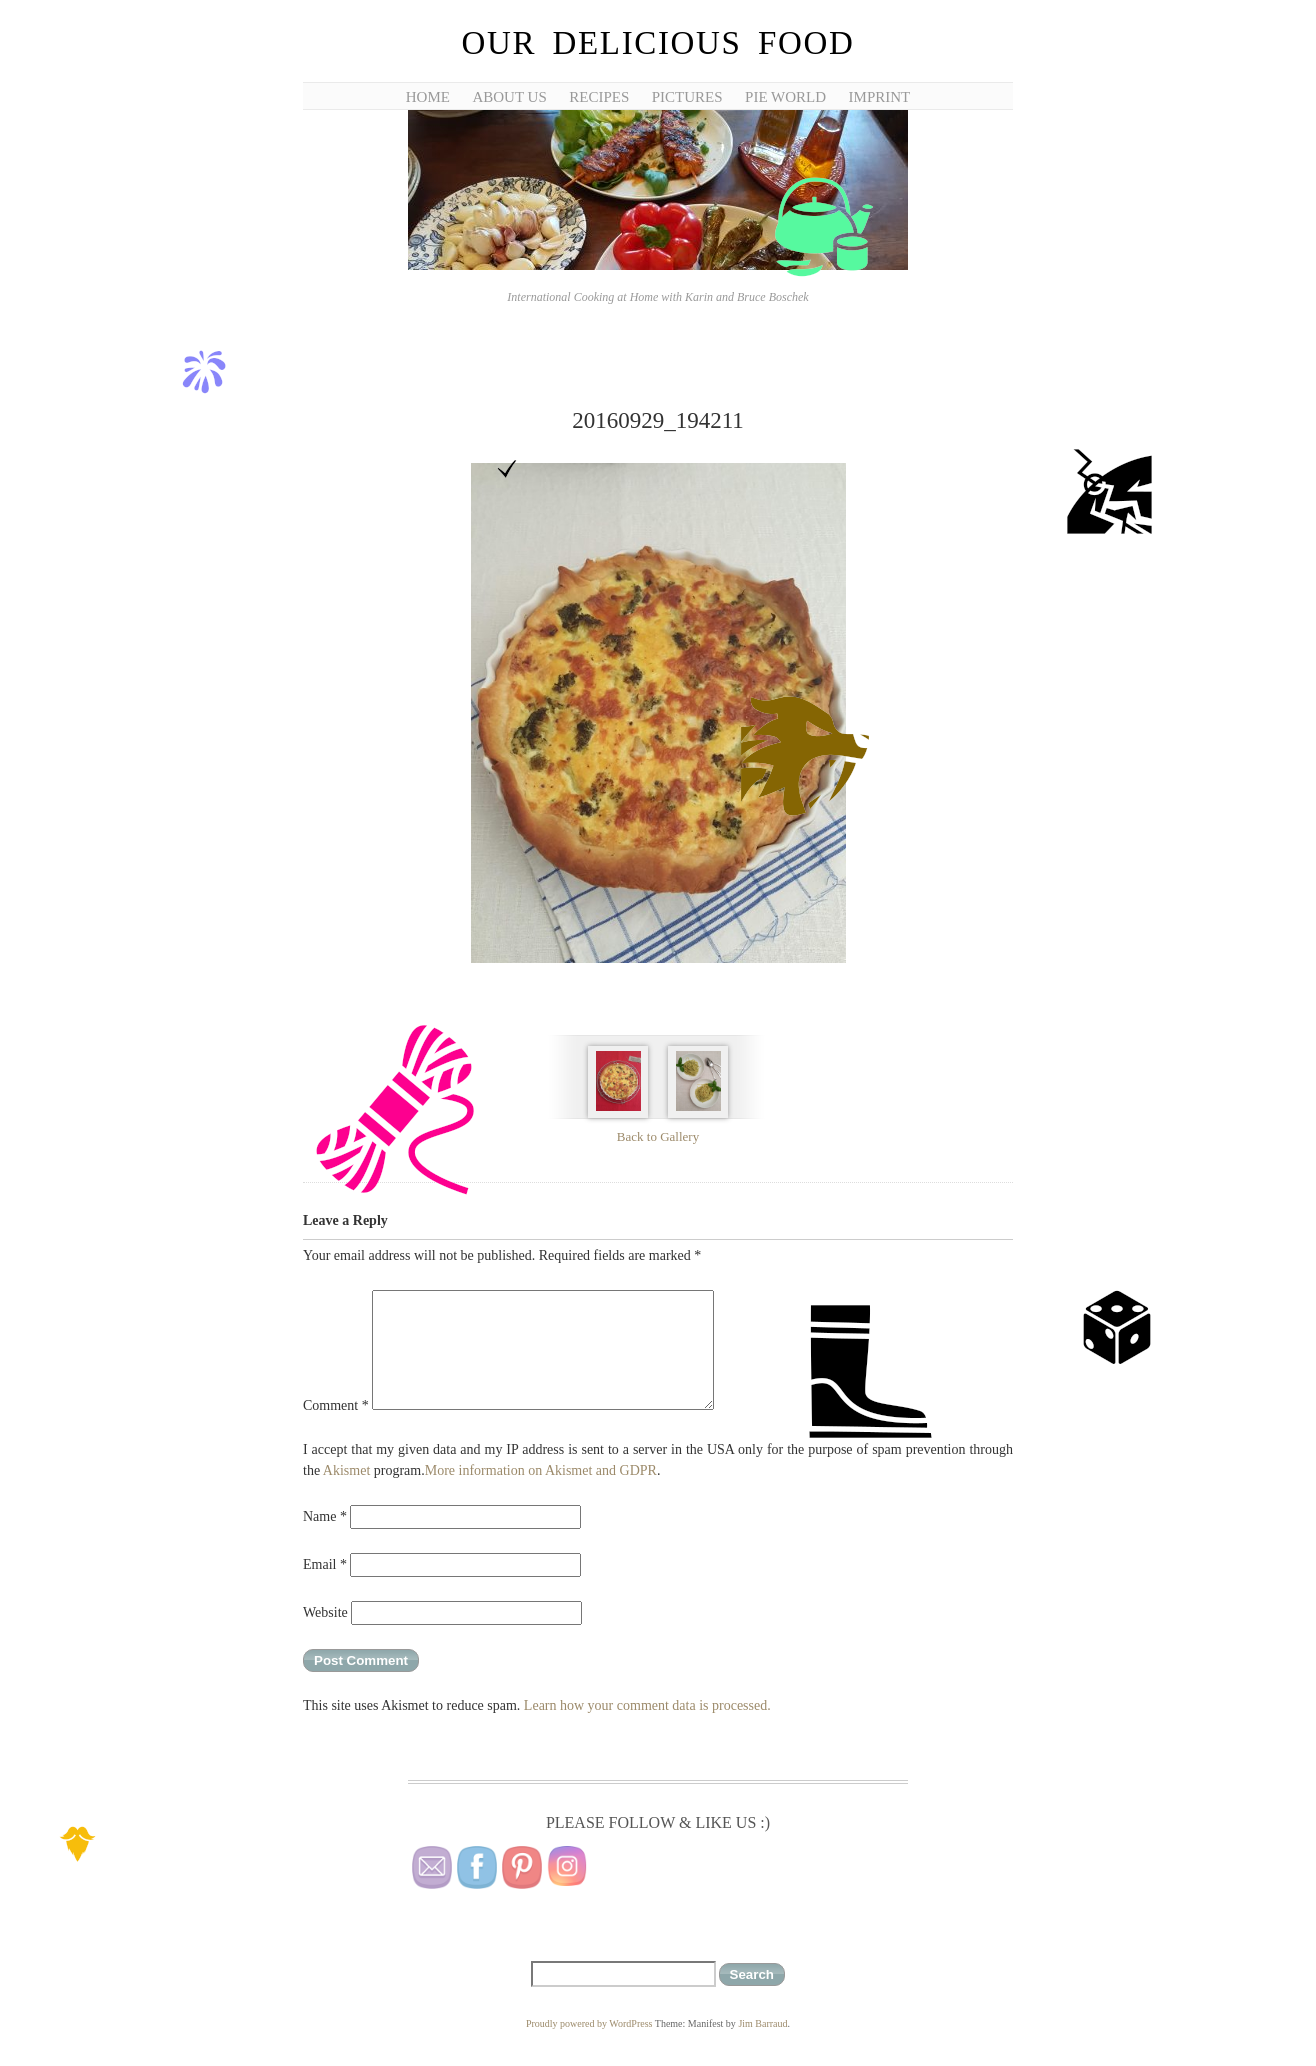  I want to click on select beard style for character customization, so click(77, 1843).